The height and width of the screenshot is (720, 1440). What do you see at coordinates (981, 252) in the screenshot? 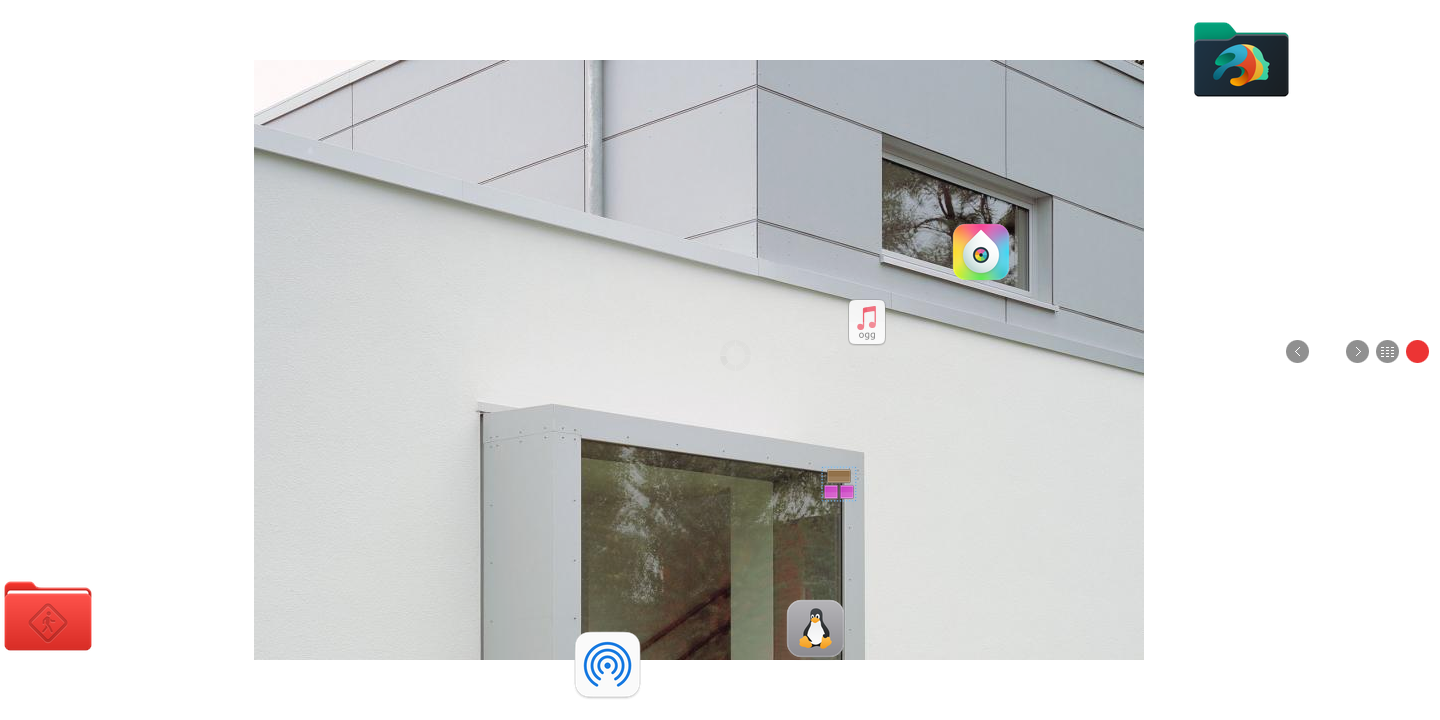
I see `open color preferences settings` at bounding box center [981, 252].